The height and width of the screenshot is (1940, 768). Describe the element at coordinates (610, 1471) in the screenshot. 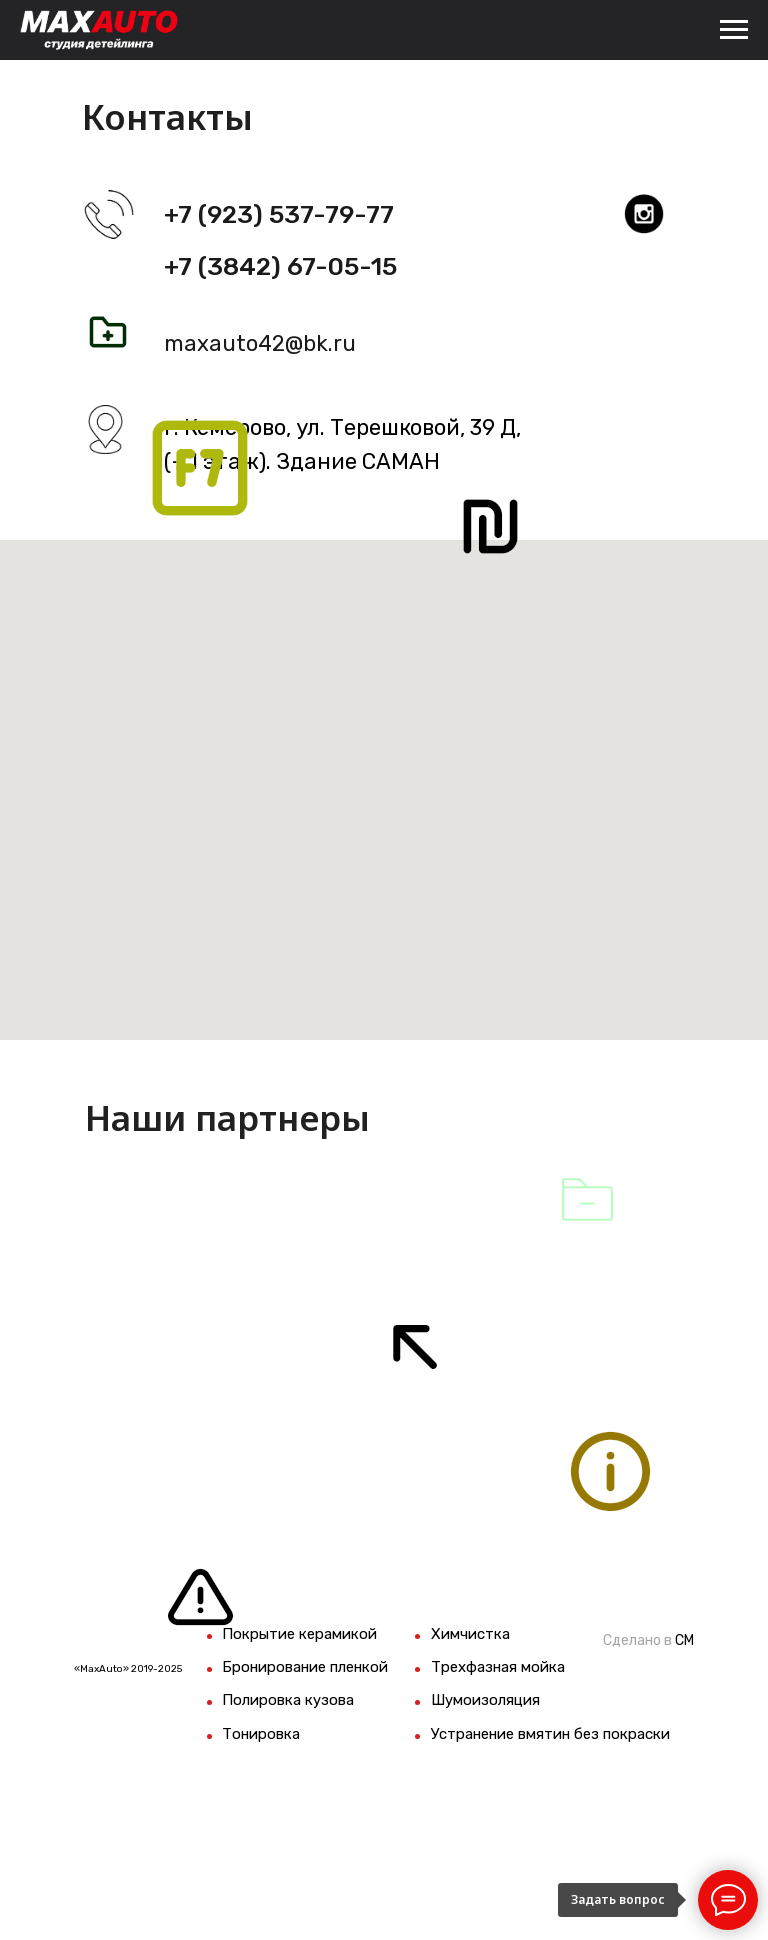

I see `view more information` at that location.